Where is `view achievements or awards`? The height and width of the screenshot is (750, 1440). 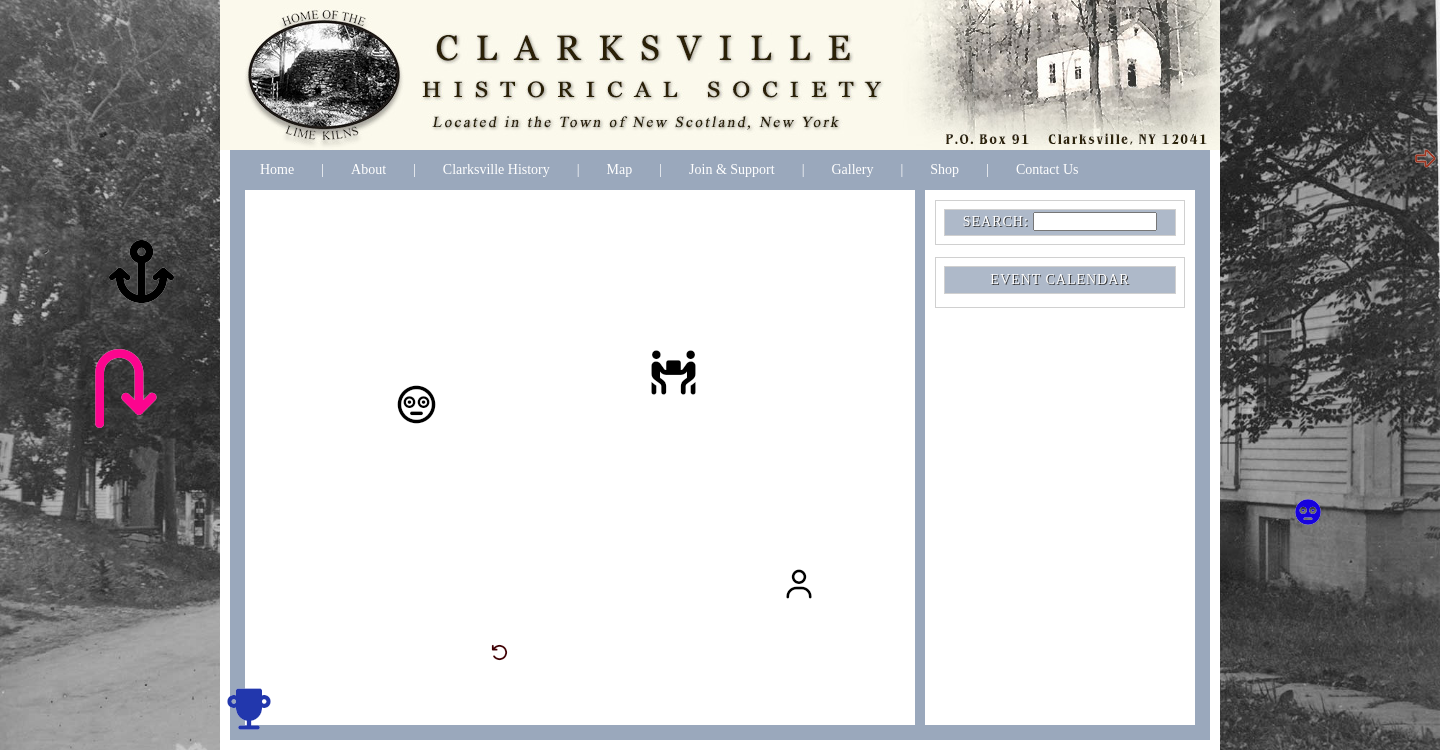 view achievements or awards is located at coordinates (249, 708).